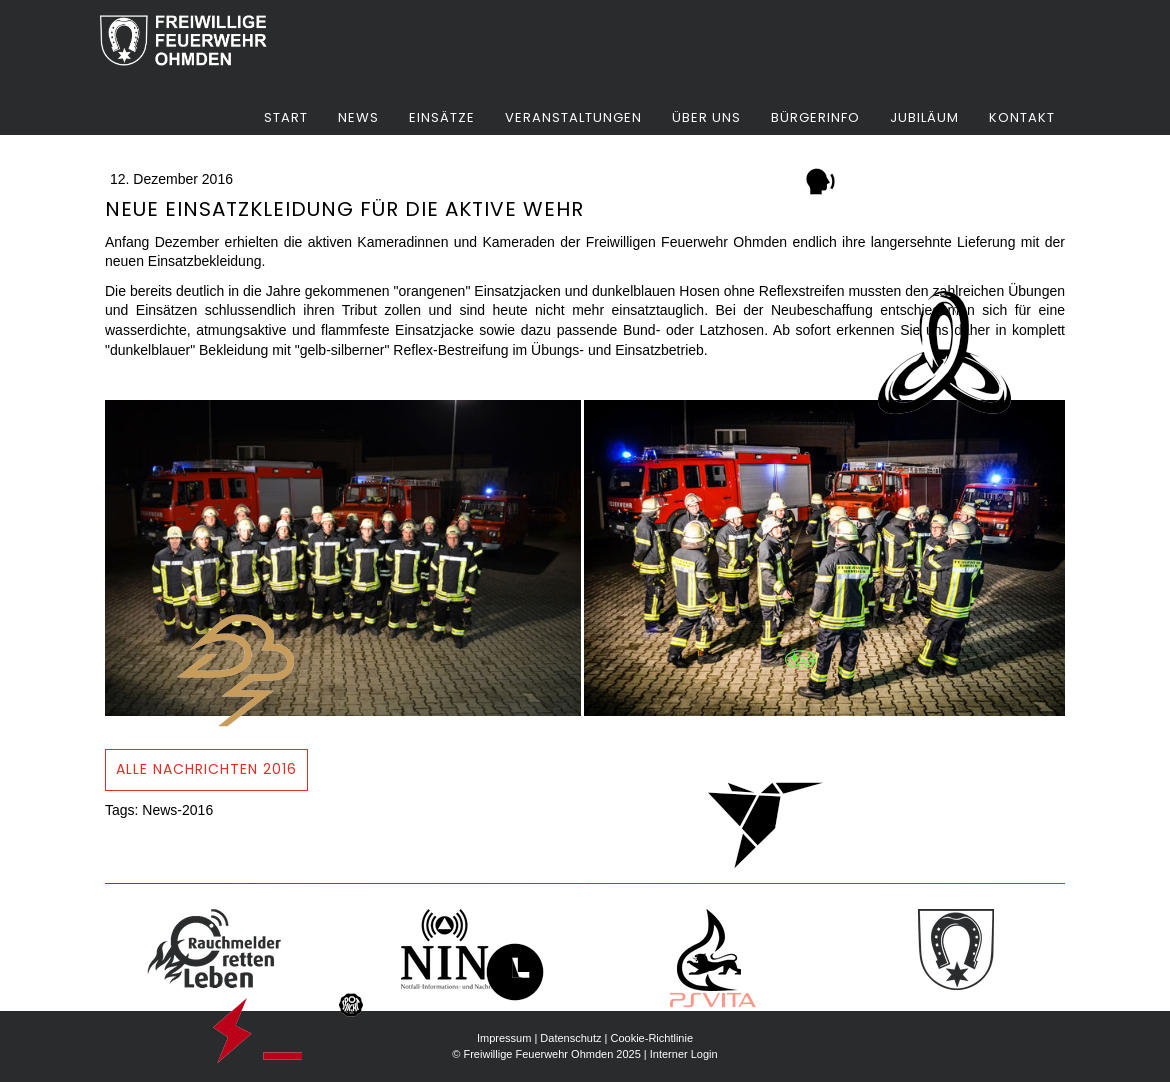 Image resolution: width=1170 pixels, height=1082 pixels. What do you see at coordinates (944, 352) in the screenshot?
I see `treyarch game studio logo` at bounding box center [944, 352].